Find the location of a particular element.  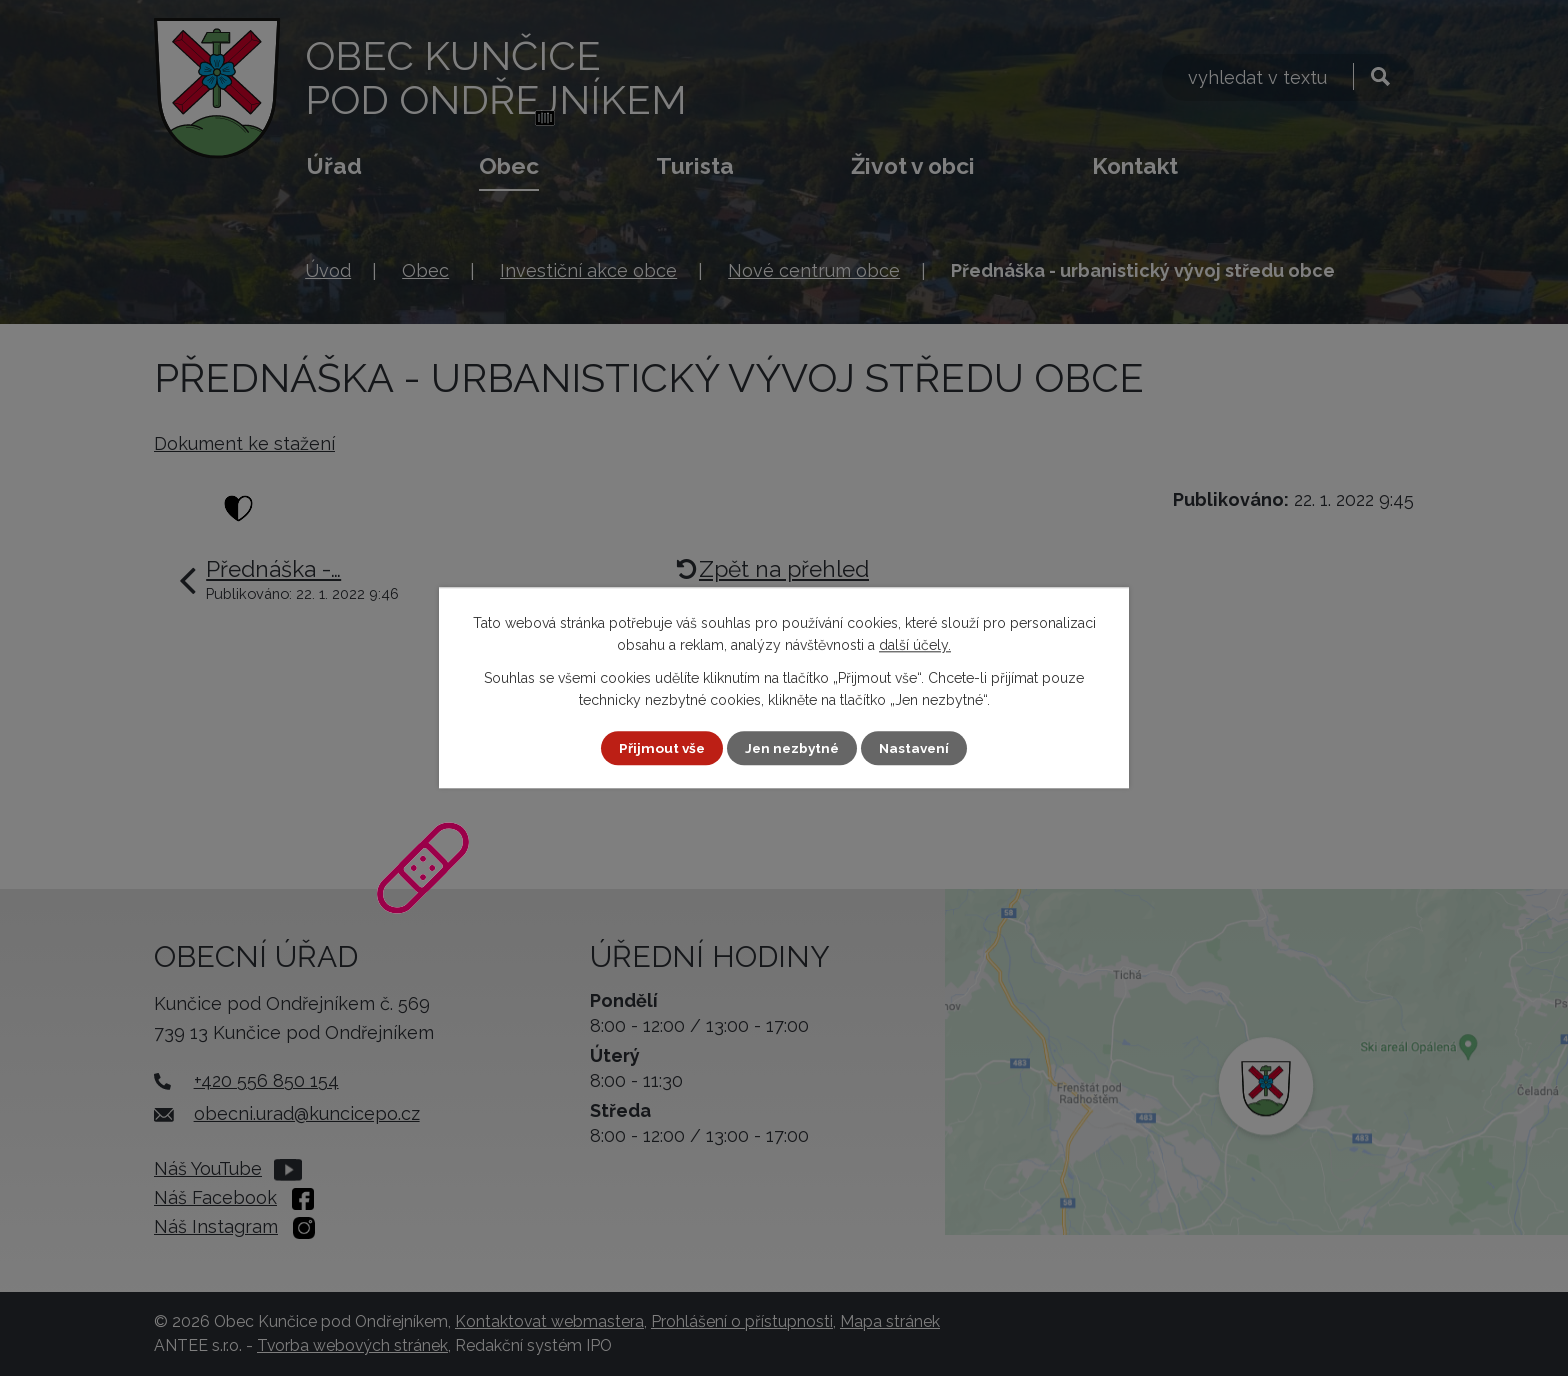

scan a barcode is located at coordinates (545, 118).